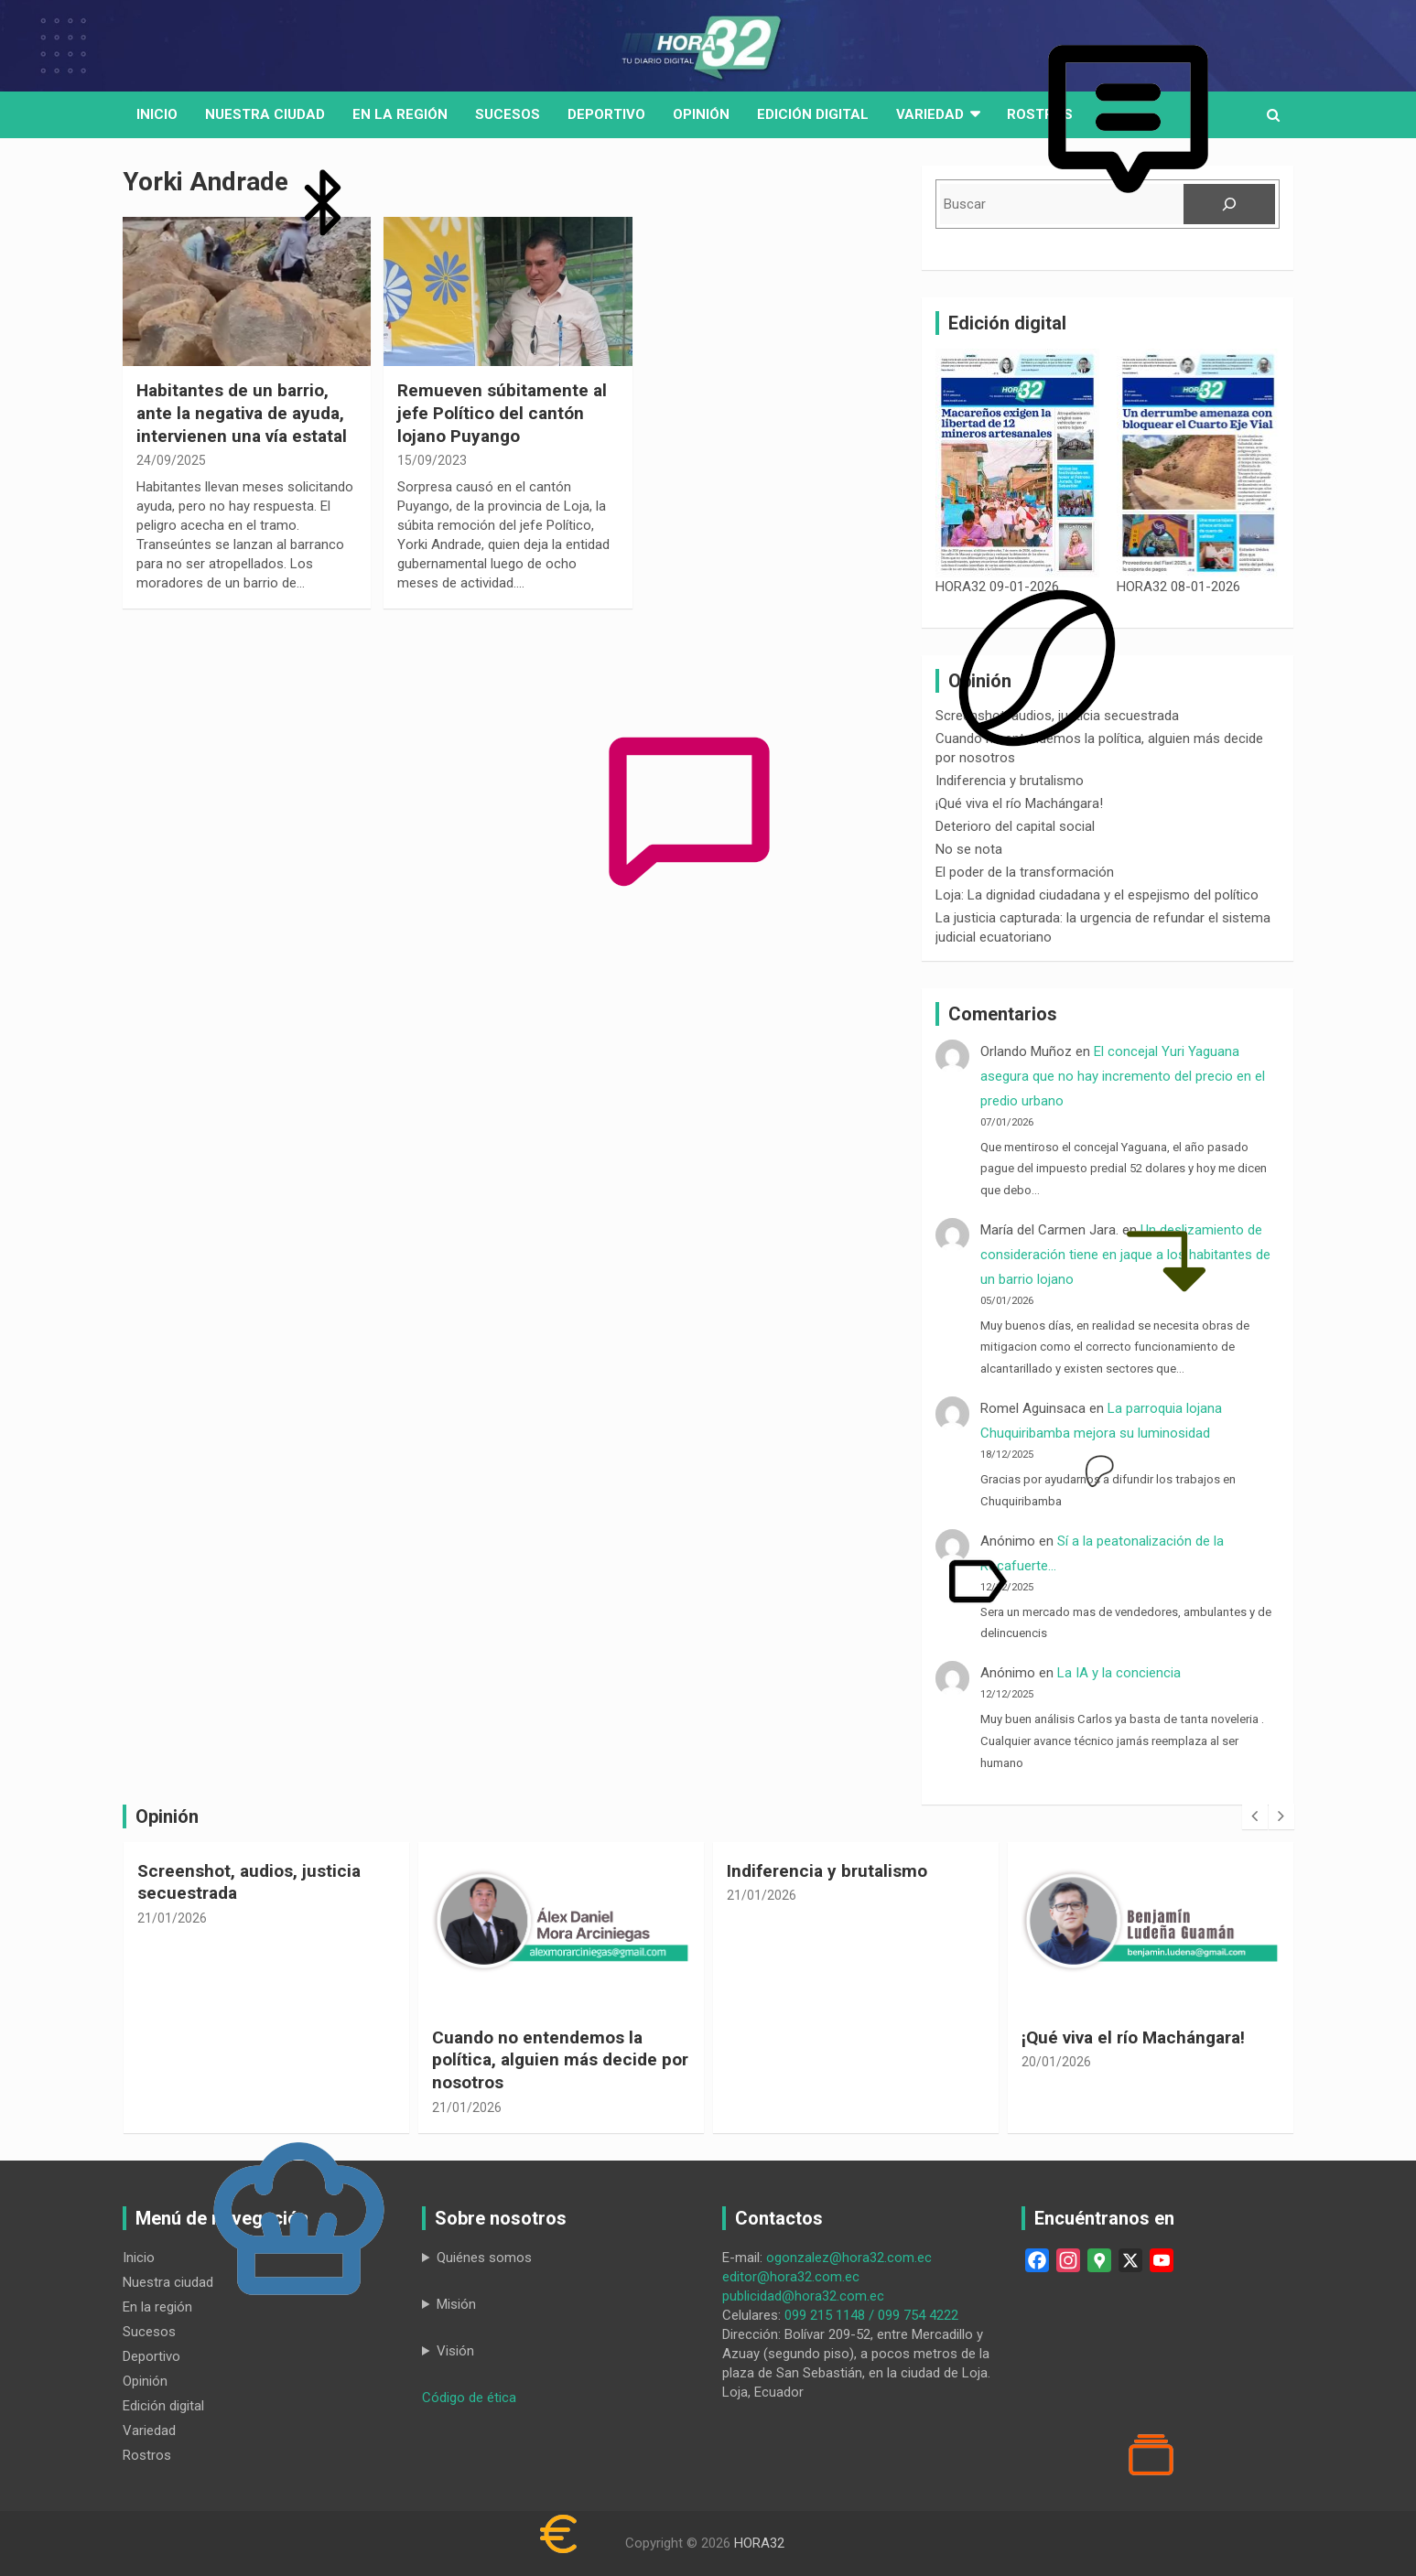 The width and height of the screenshot is (1416, 2576). I want to click on view photo albums, so click(1151, 2454).